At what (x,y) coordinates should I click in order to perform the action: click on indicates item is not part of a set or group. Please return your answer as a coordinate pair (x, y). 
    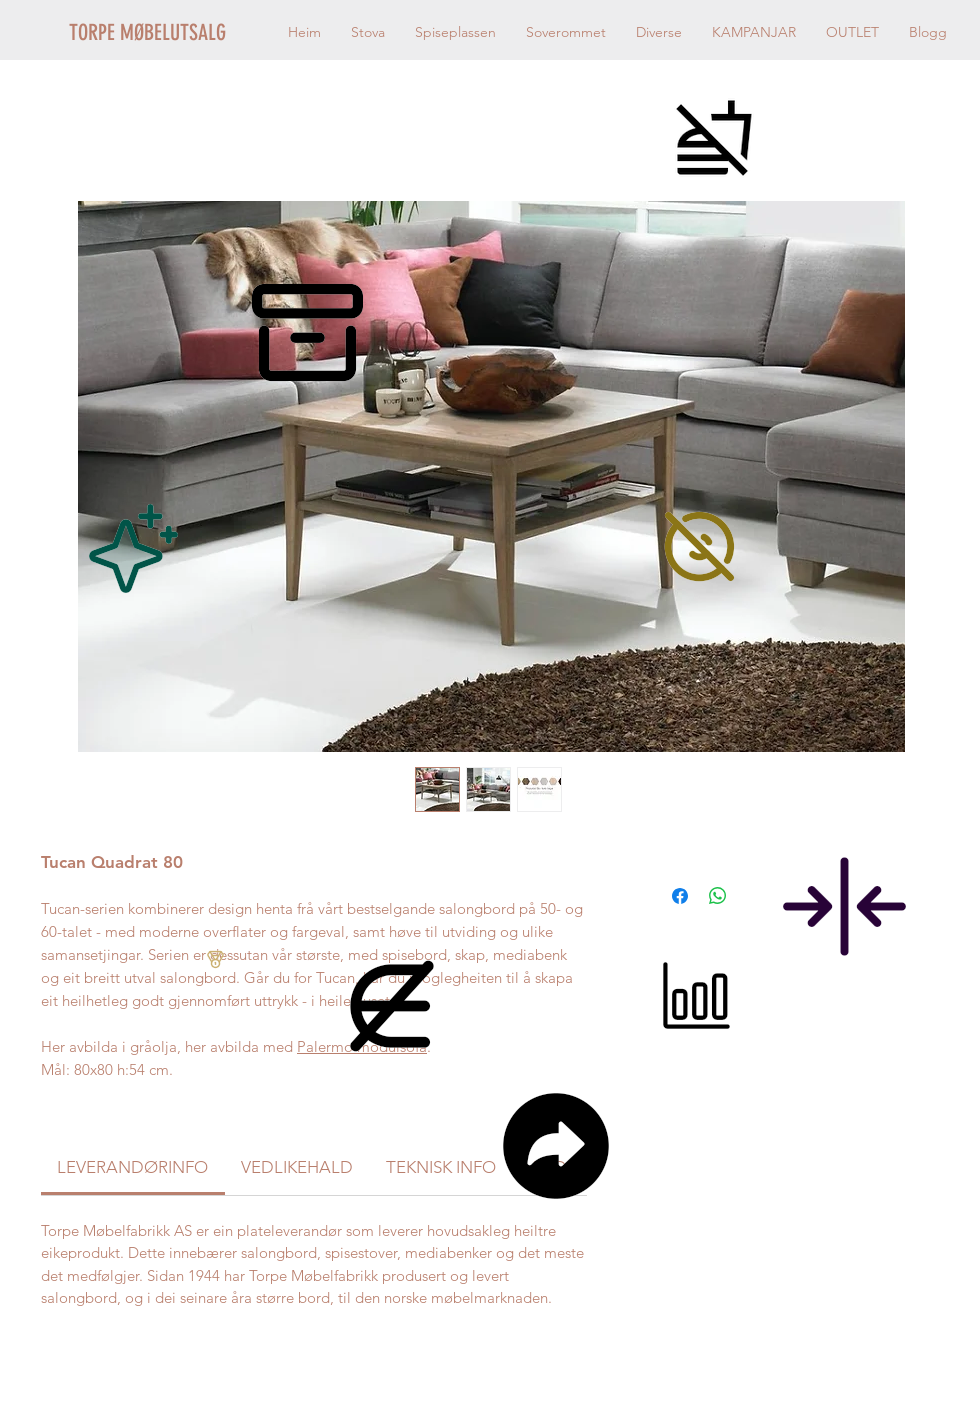
    Looking at the image, I should click on (392, 1006).